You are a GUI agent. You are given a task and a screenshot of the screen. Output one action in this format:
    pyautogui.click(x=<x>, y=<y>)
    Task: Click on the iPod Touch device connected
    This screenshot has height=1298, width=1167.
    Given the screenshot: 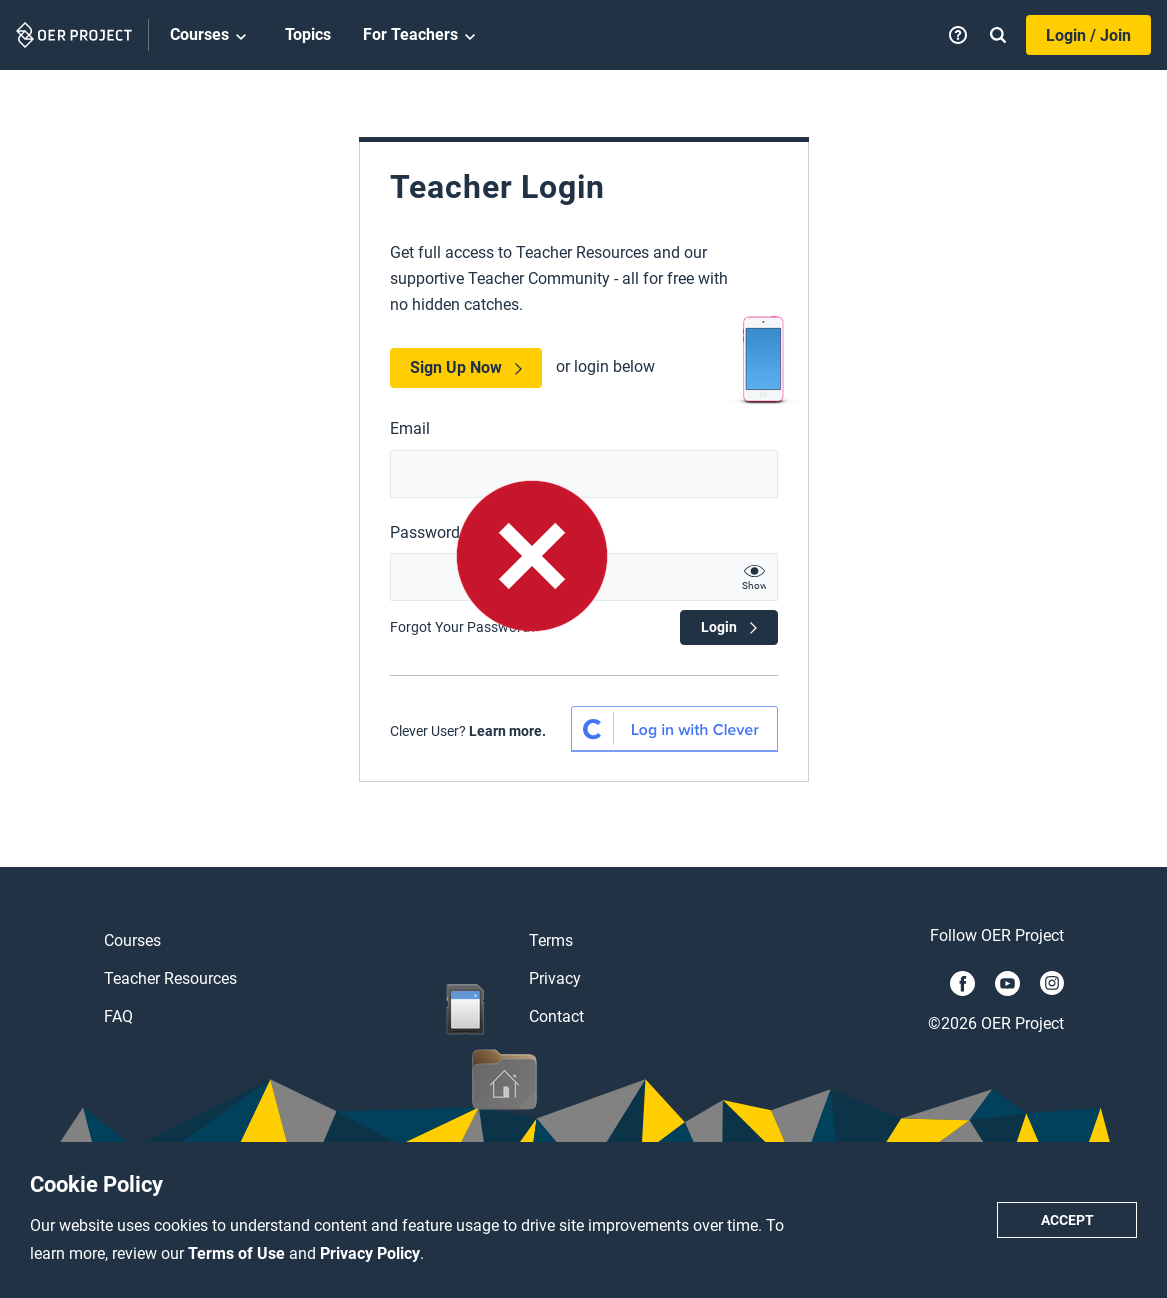 What is the action you would take?
    pyautogui.click(x=763, y=360)
    